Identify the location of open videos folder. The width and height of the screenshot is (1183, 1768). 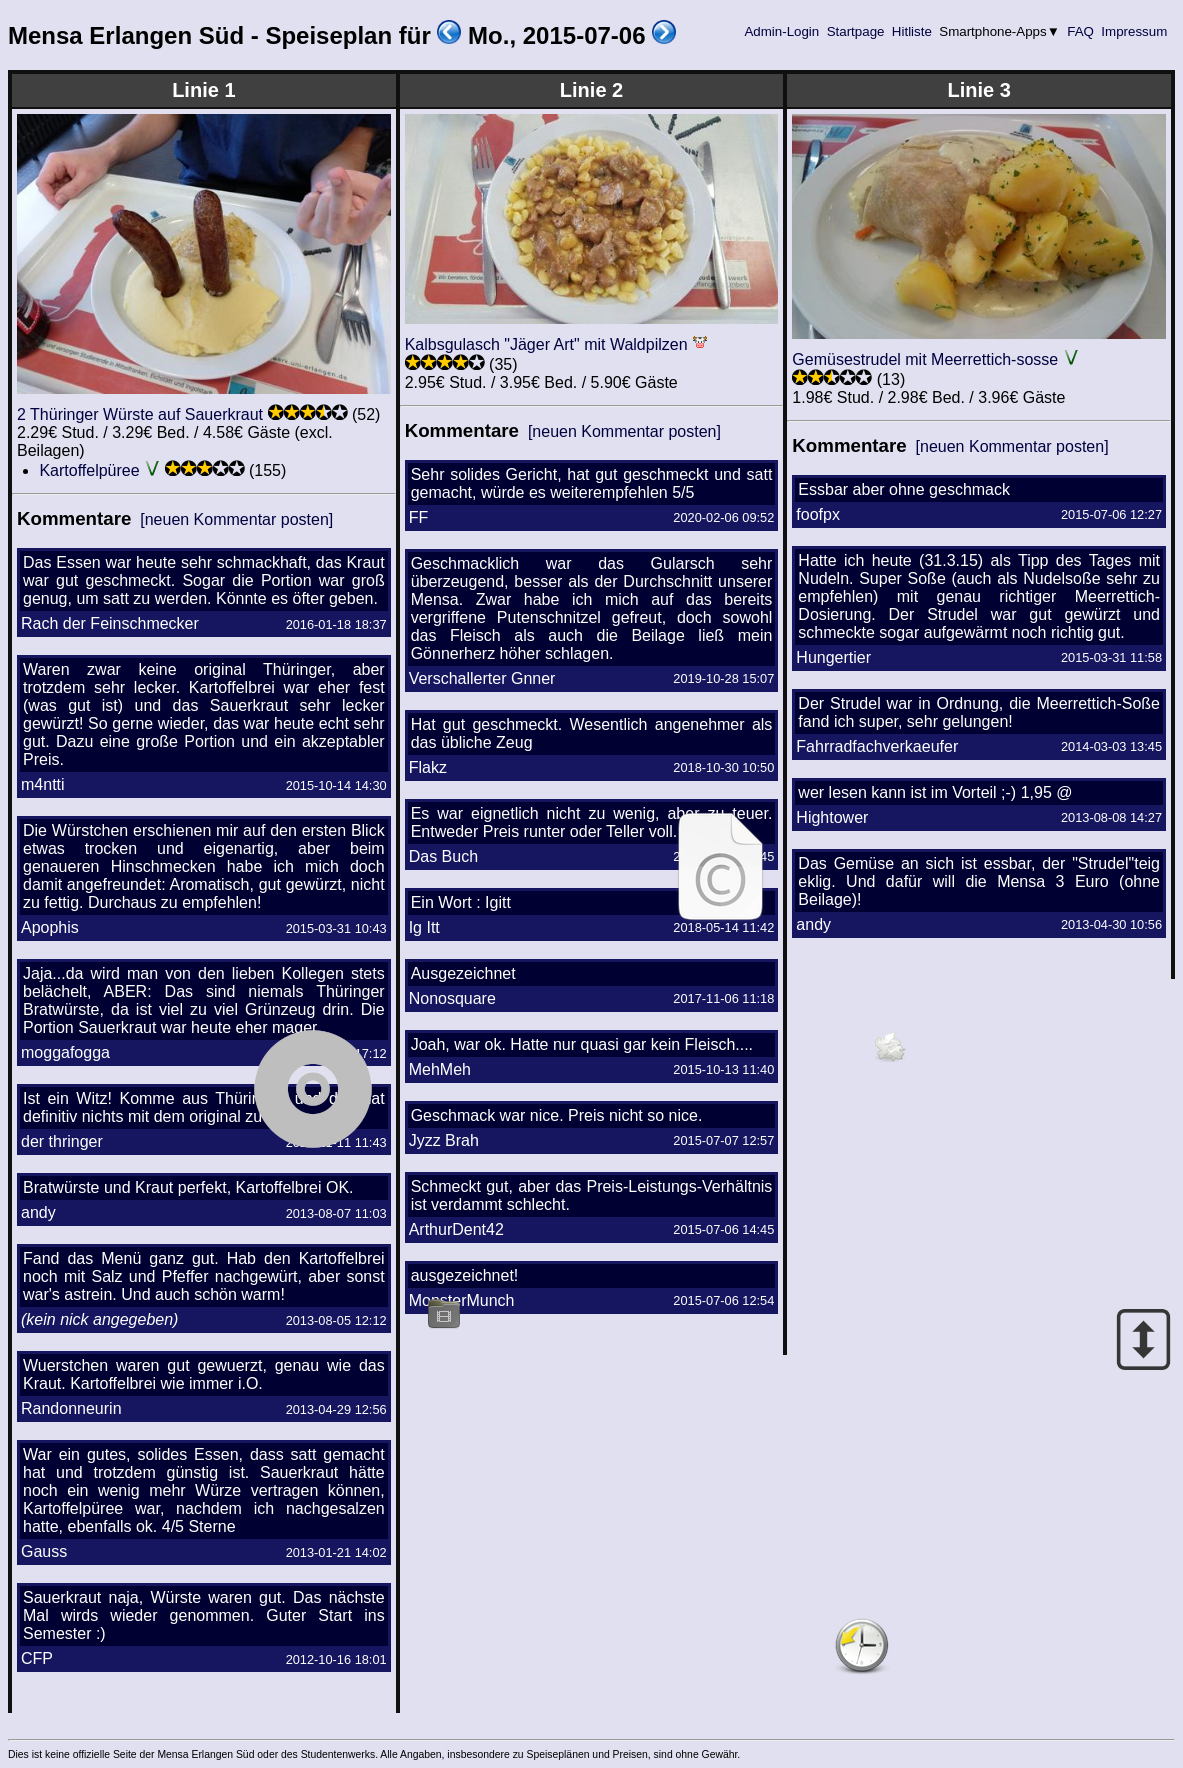
(444, 1313).